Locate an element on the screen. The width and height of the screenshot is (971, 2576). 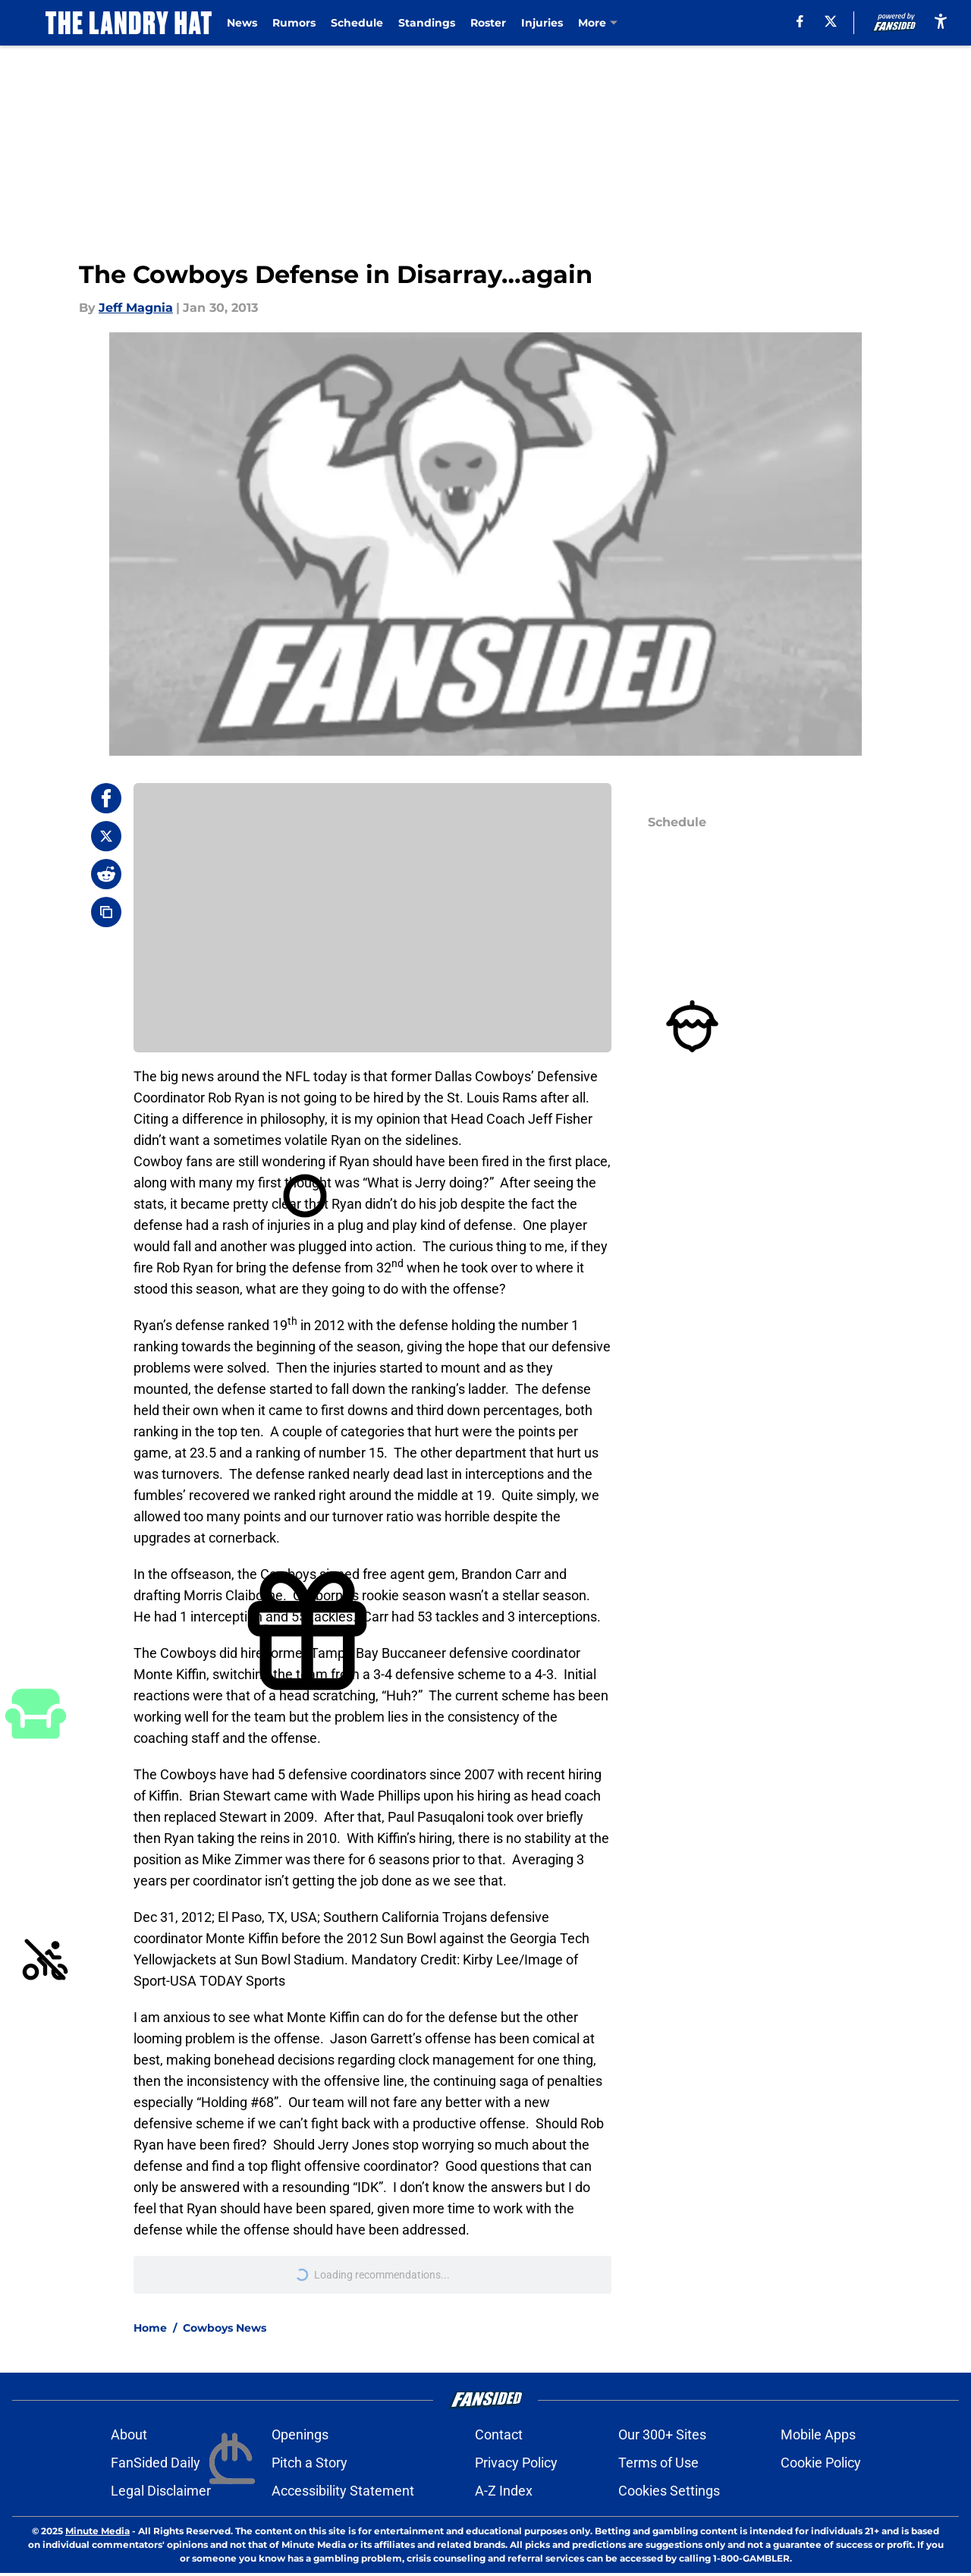
indicates georgian lari currency is located at coordinates (232, 2458).